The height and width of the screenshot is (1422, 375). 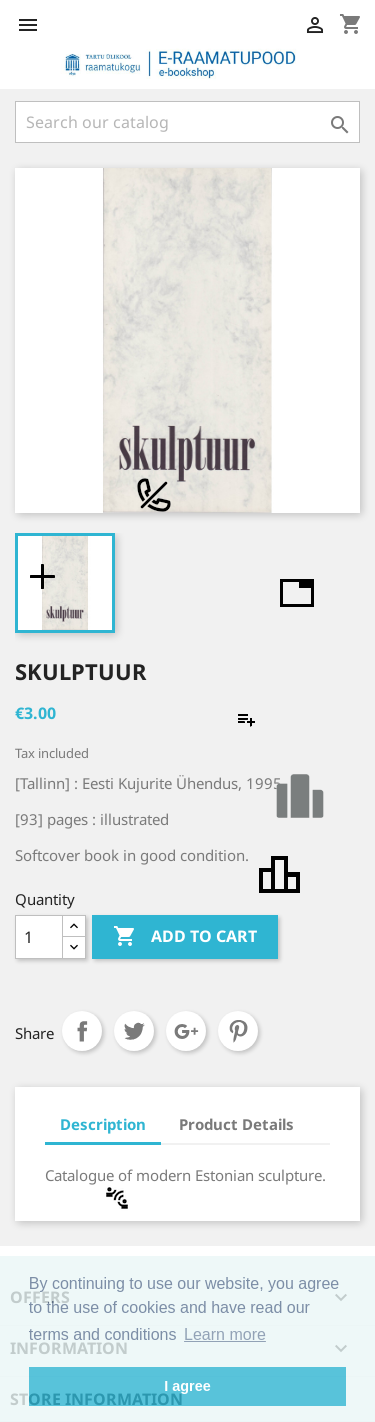 I want to click on connect with others remotely or wirelessly, so click(x=117, y=1198).